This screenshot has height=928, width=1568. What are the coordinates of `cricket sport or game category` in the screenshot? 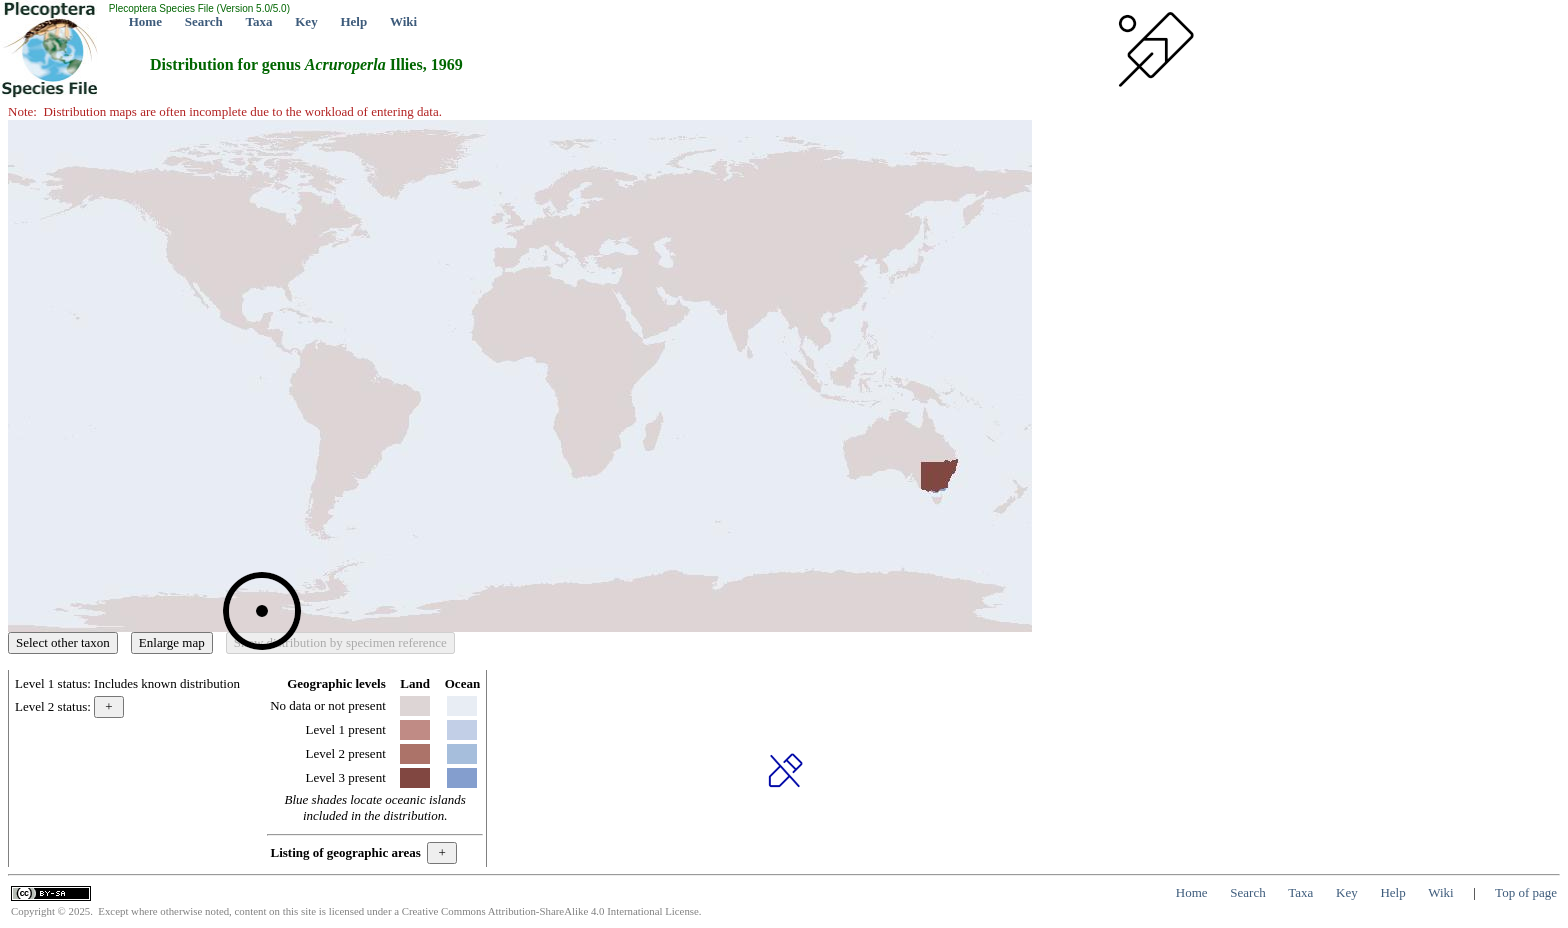 It's located at (1152, 48).